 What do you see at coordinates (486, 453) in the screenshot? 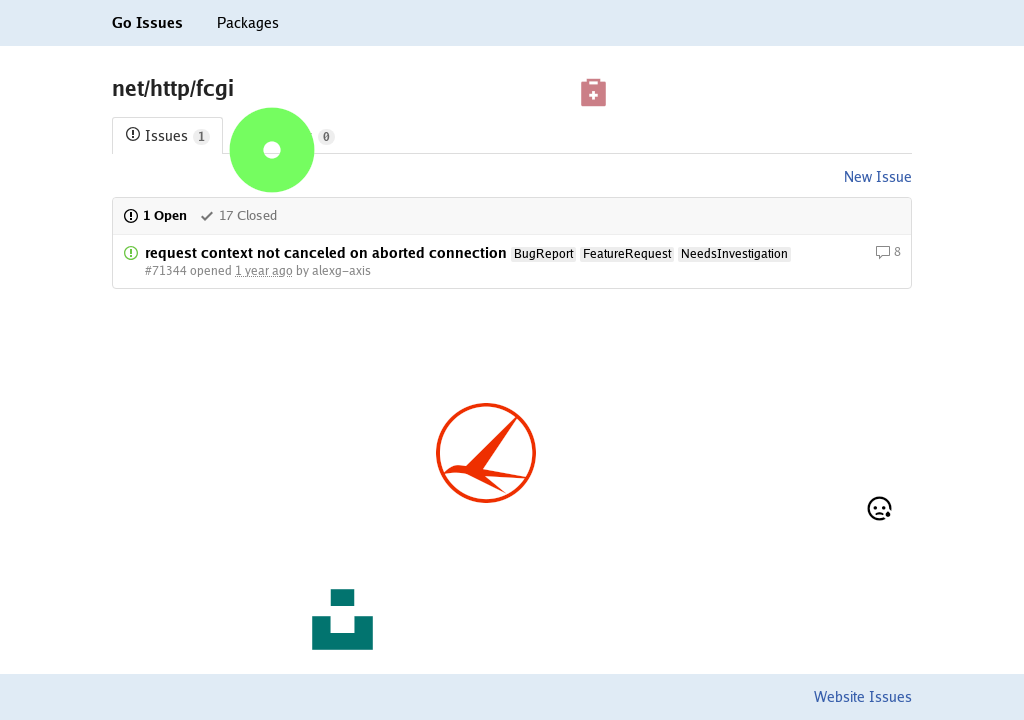
I see `tarom romanian airline logo` at bounding box center [486, 453].